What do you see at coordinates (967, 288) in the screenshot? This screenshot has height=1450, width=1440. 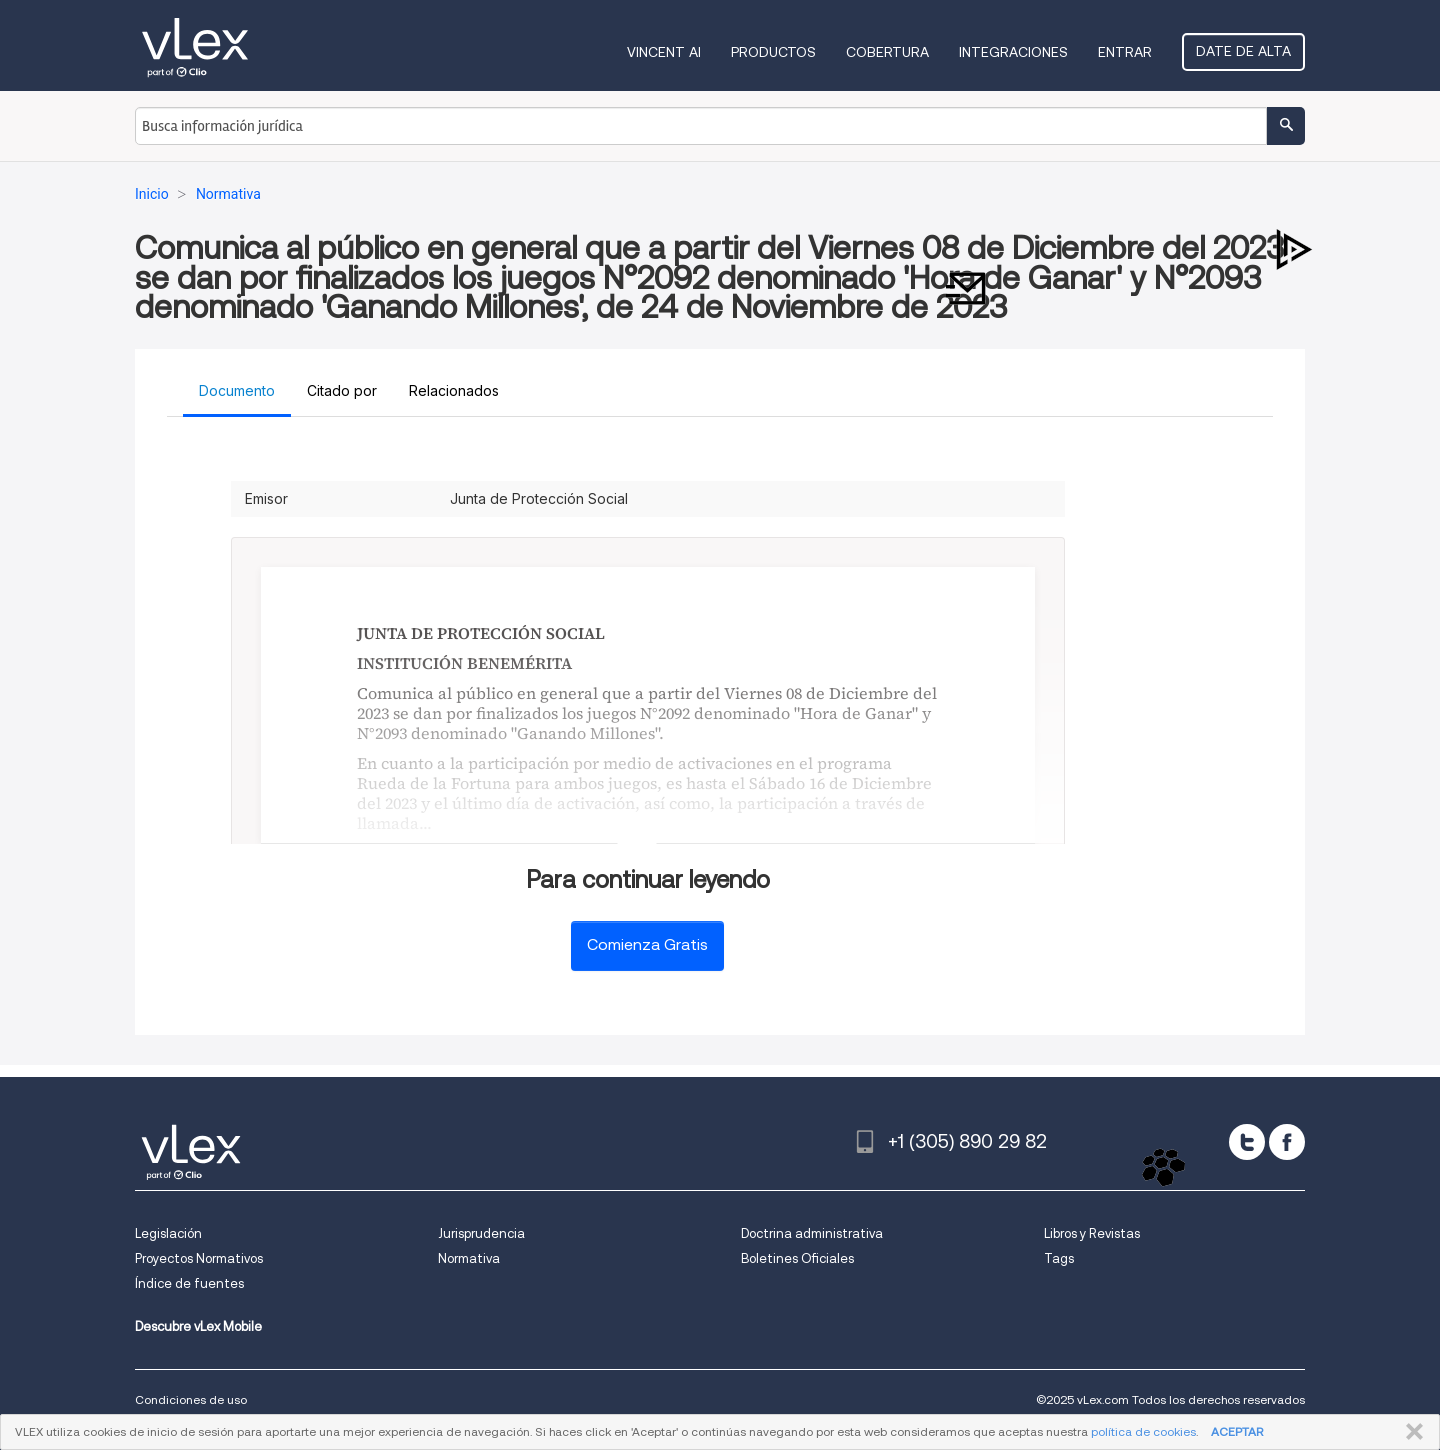 I see `send an email or message` at bounding box center [967, 288].